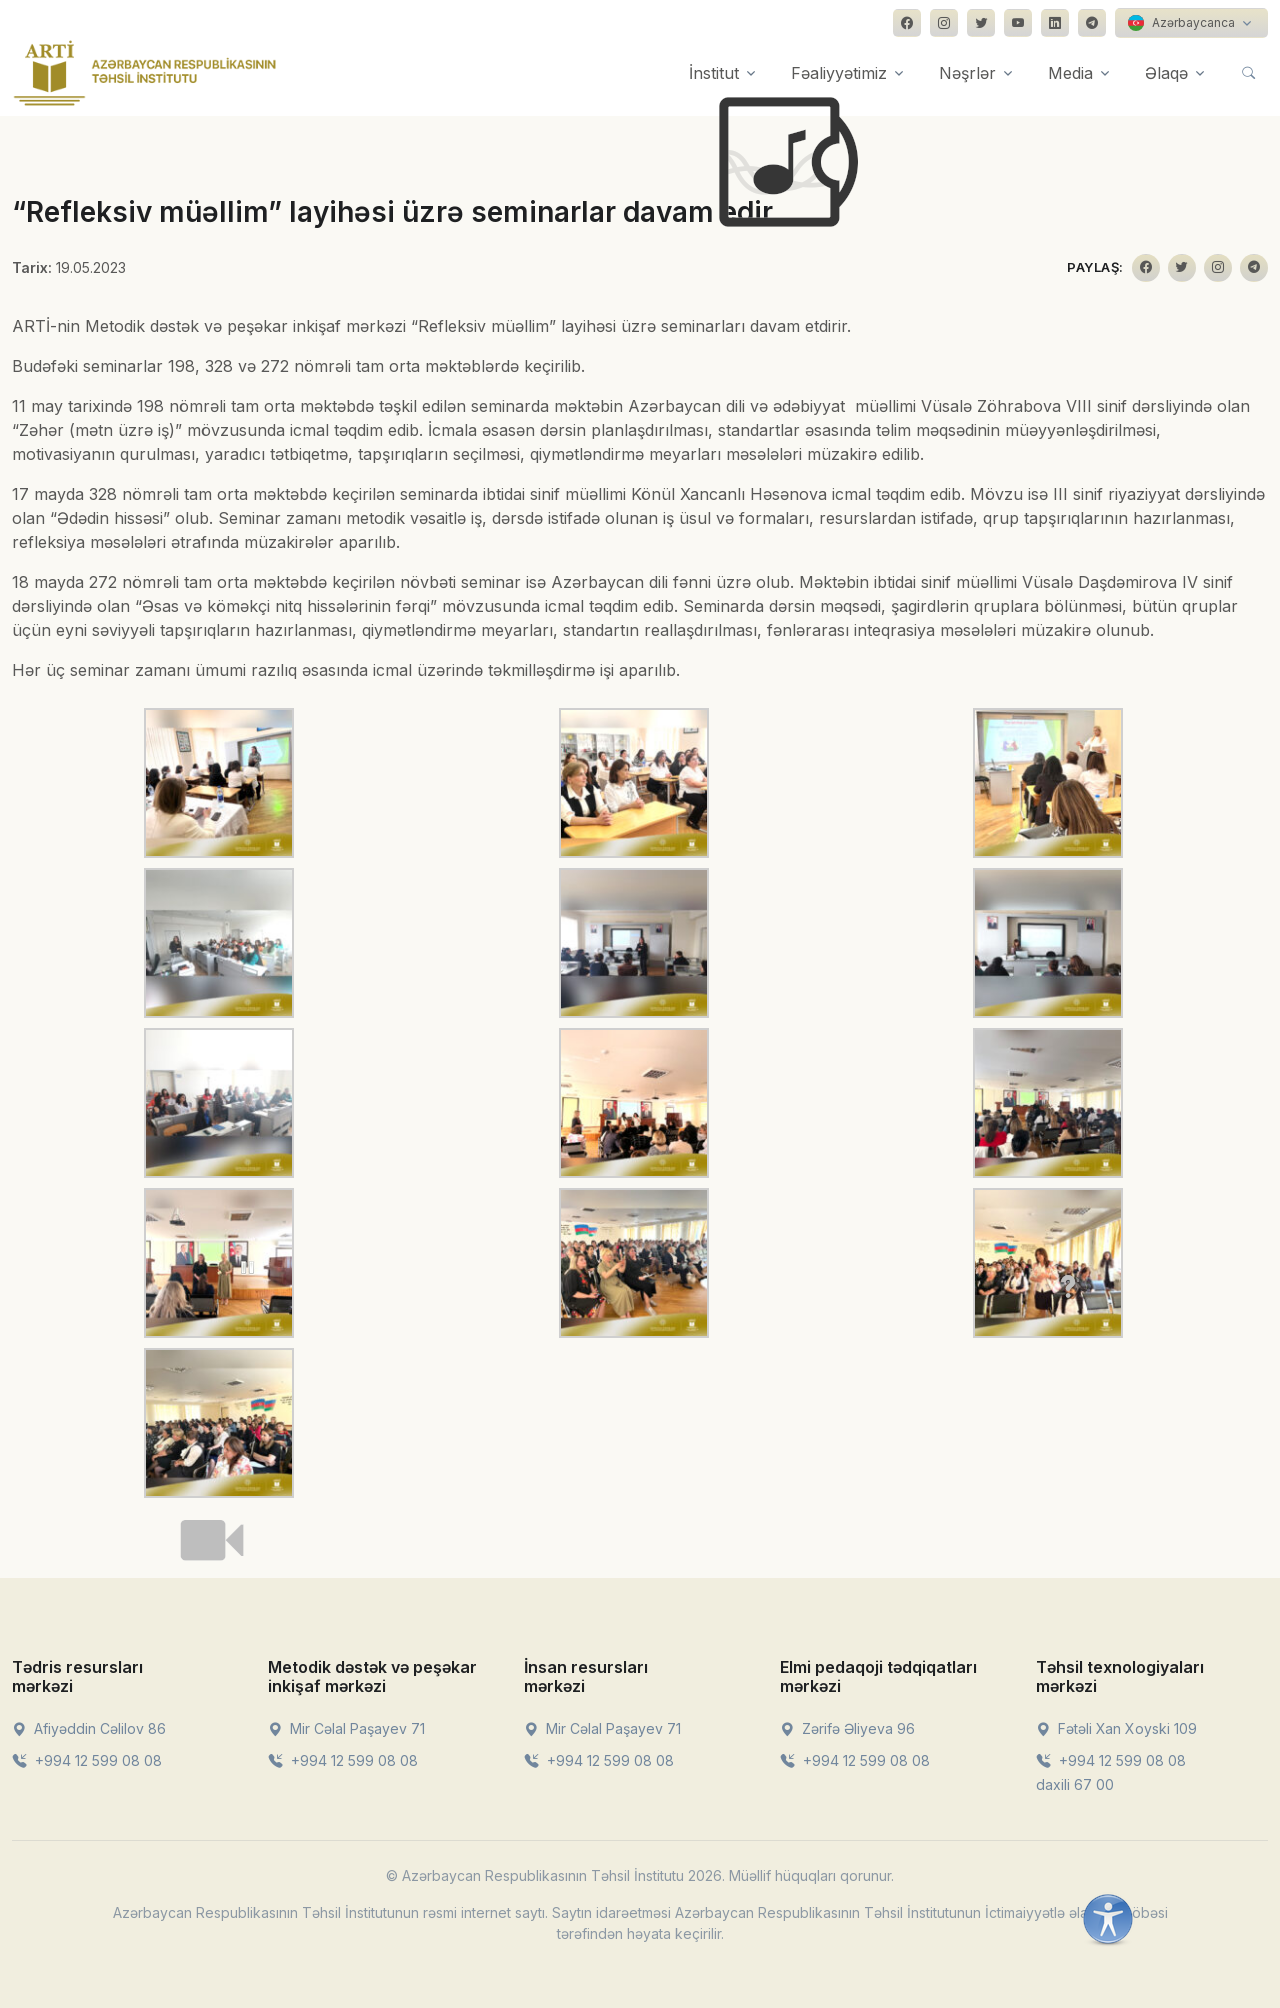  What do you see at coordinates (212, 1538) in the screenshot?
I see `access video files or library` at bounding box center [212, 1538].